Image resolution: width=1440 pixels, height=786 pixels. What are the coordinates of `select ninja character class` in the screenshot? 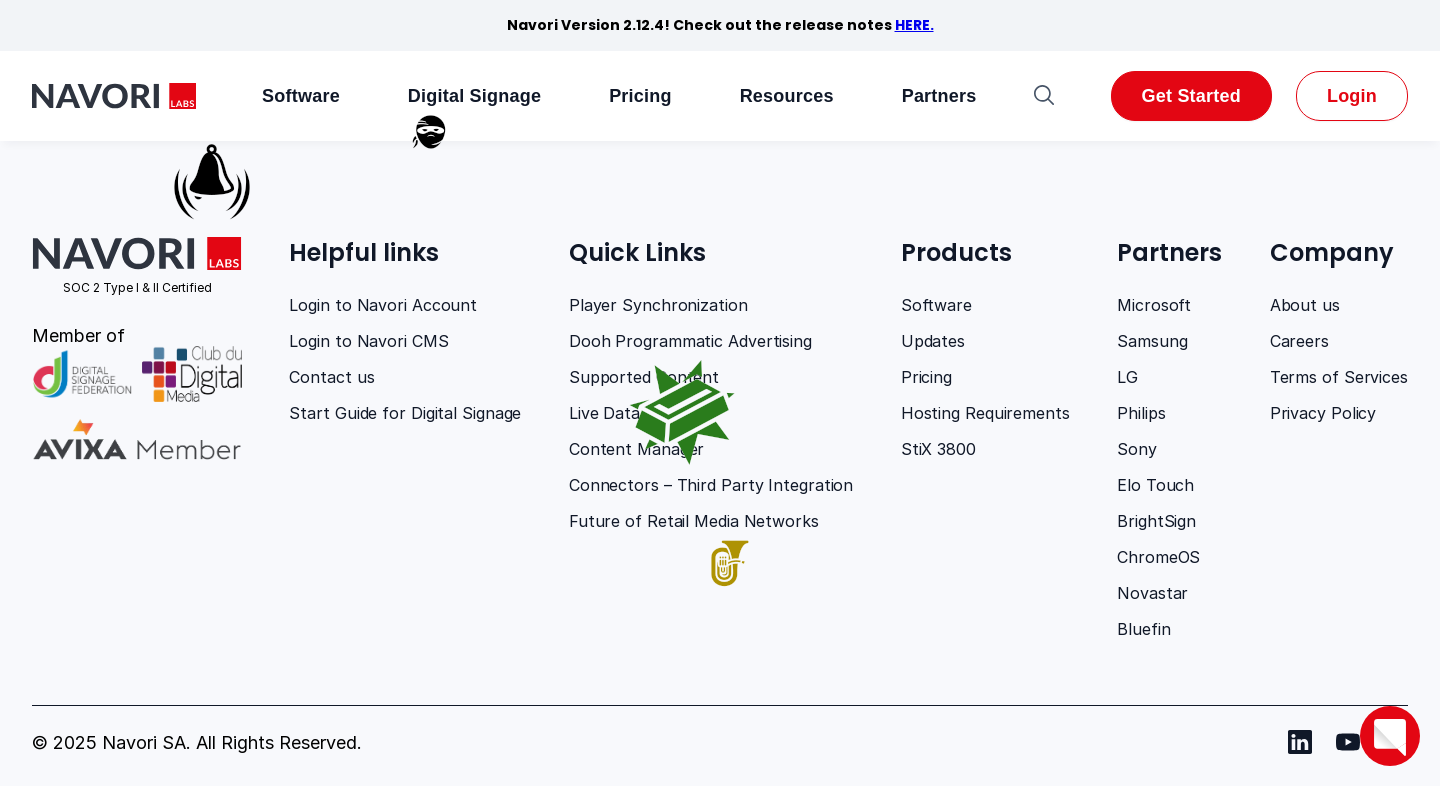 It's located at (429, 132).